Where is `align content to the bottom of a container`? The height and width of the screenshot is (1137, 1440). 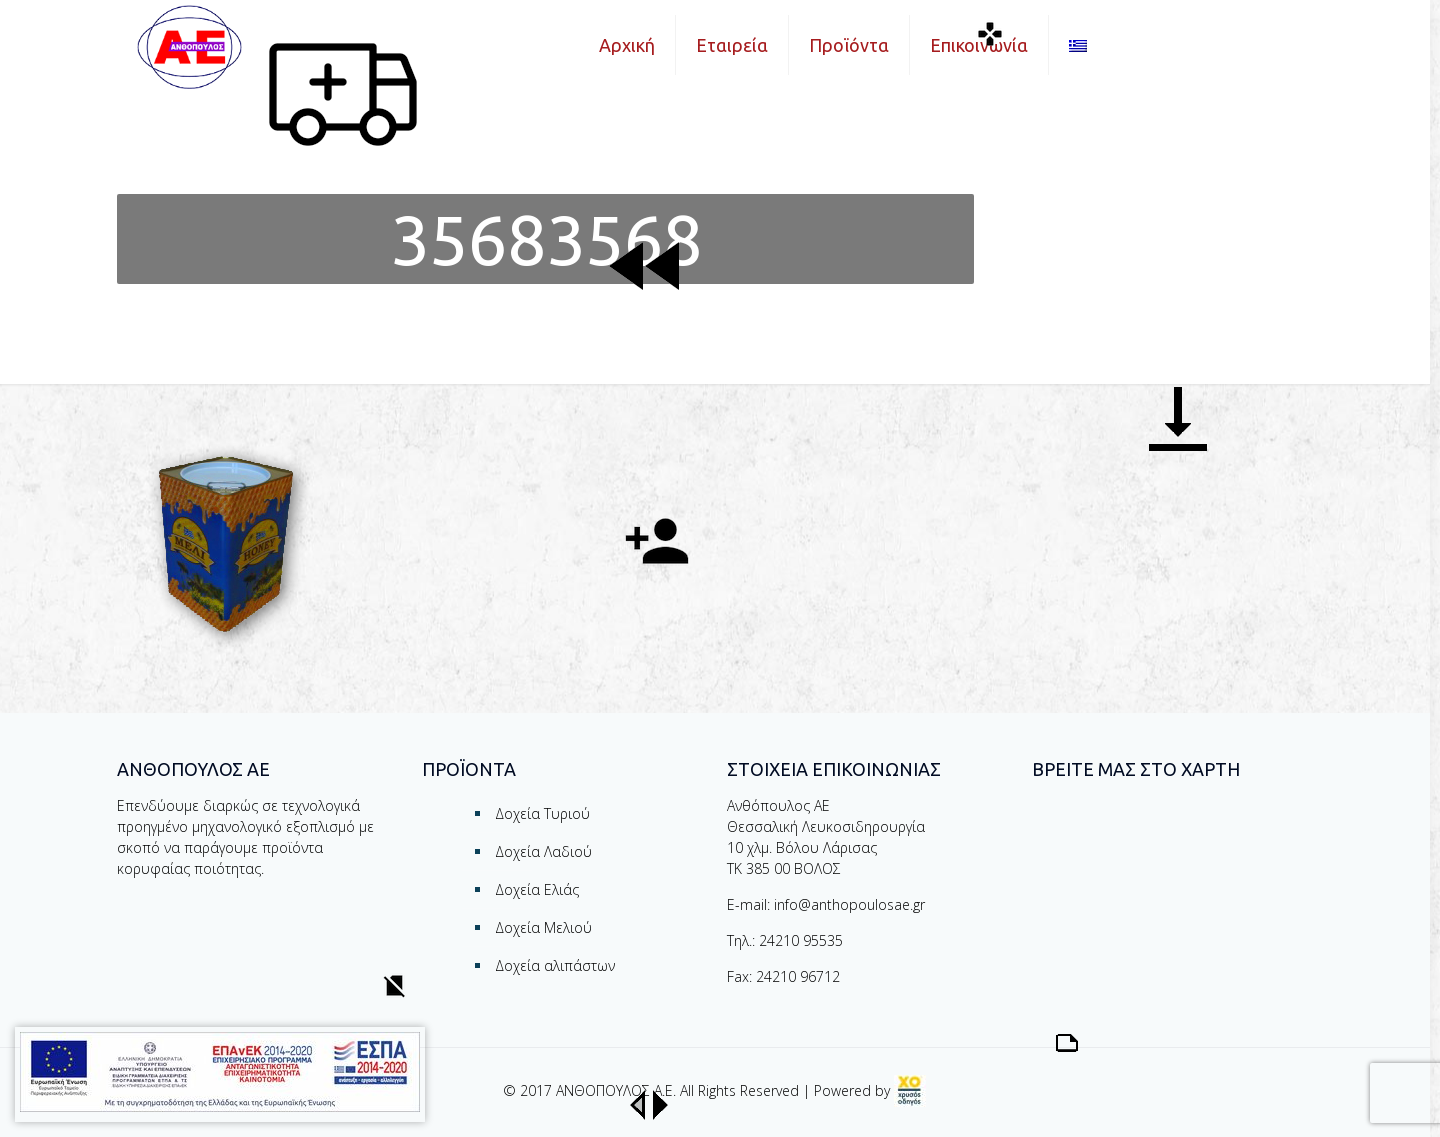
align content to the bottom of a container is located at coordinates (1178, 419).